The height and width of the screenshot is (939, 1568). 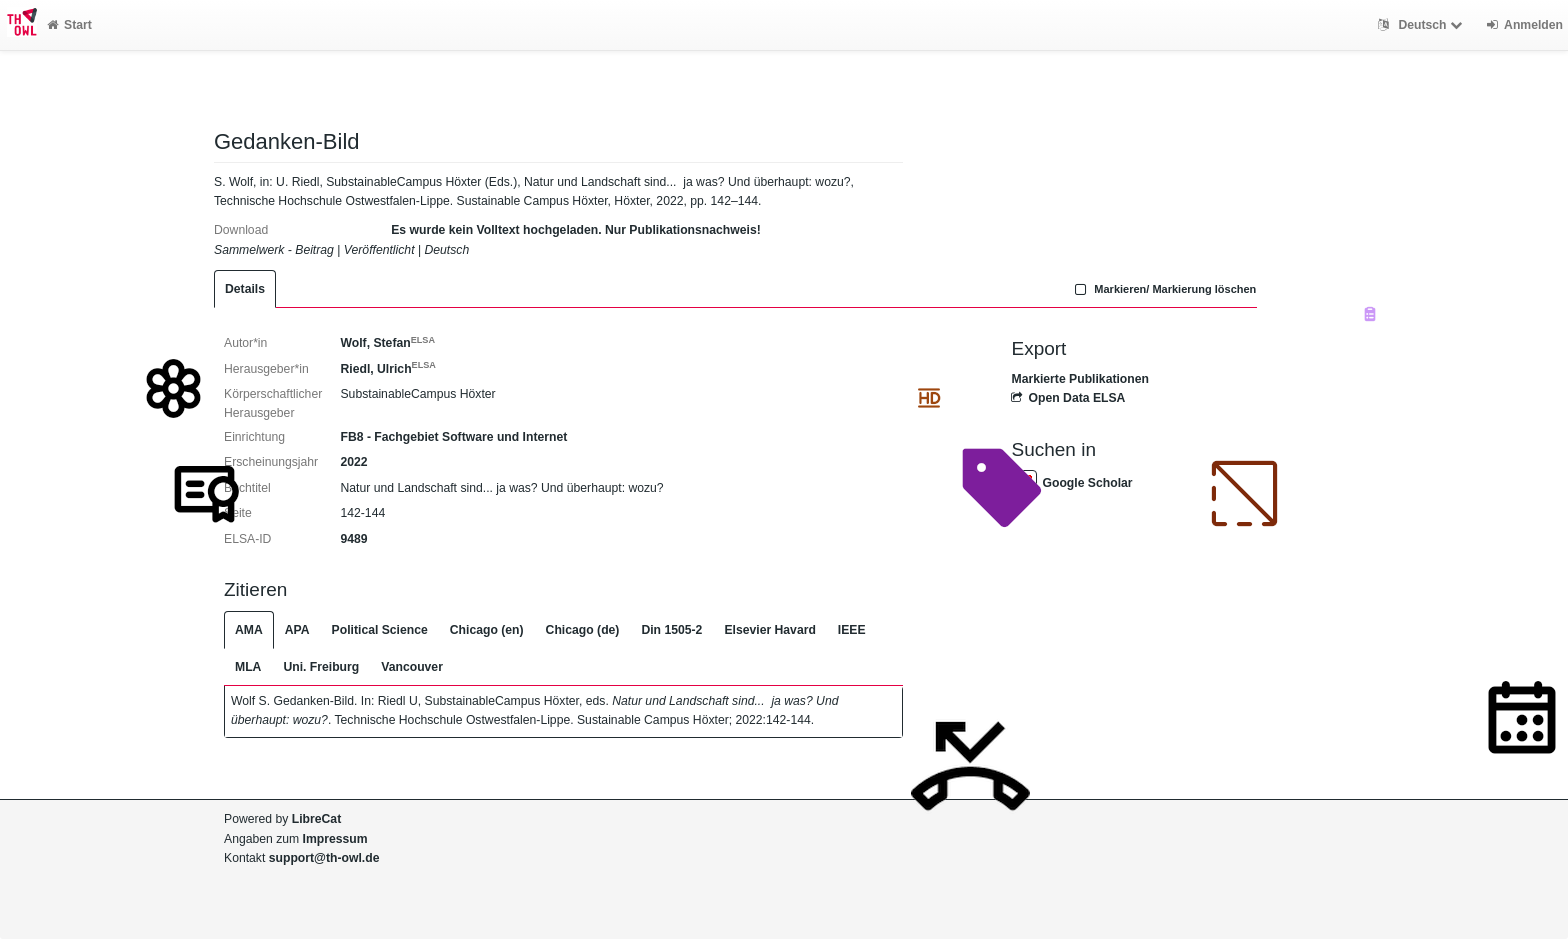 I want to click on view checklist or task list, so click(x=1370, y=314).